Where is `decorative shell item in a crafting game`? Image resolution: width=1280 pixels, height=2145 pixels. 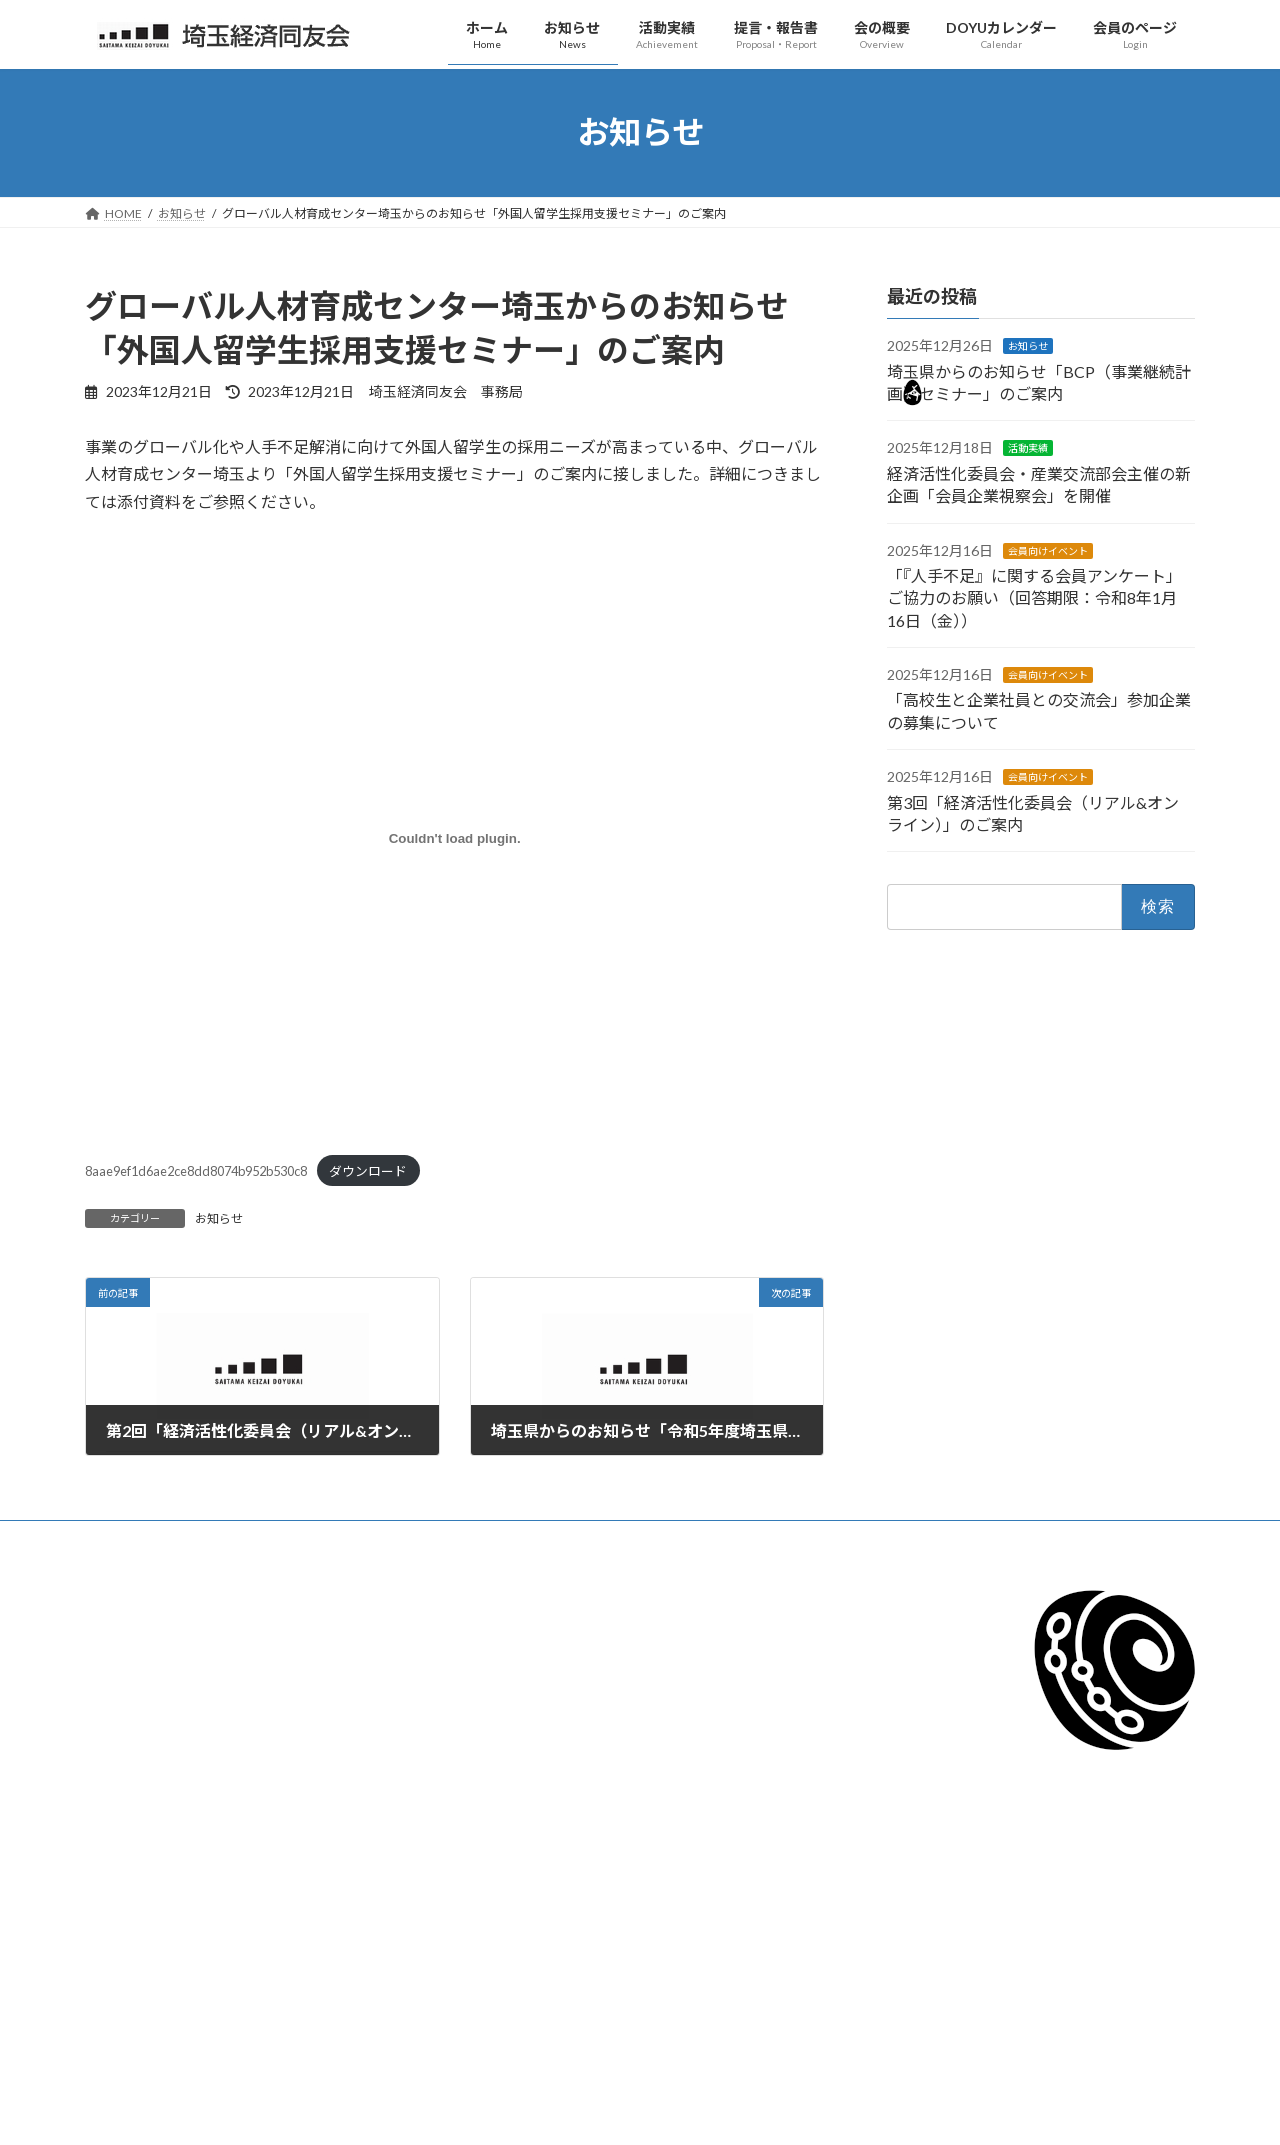 decorative shell item in a crafting game is located at coordinates (1114, 1670).